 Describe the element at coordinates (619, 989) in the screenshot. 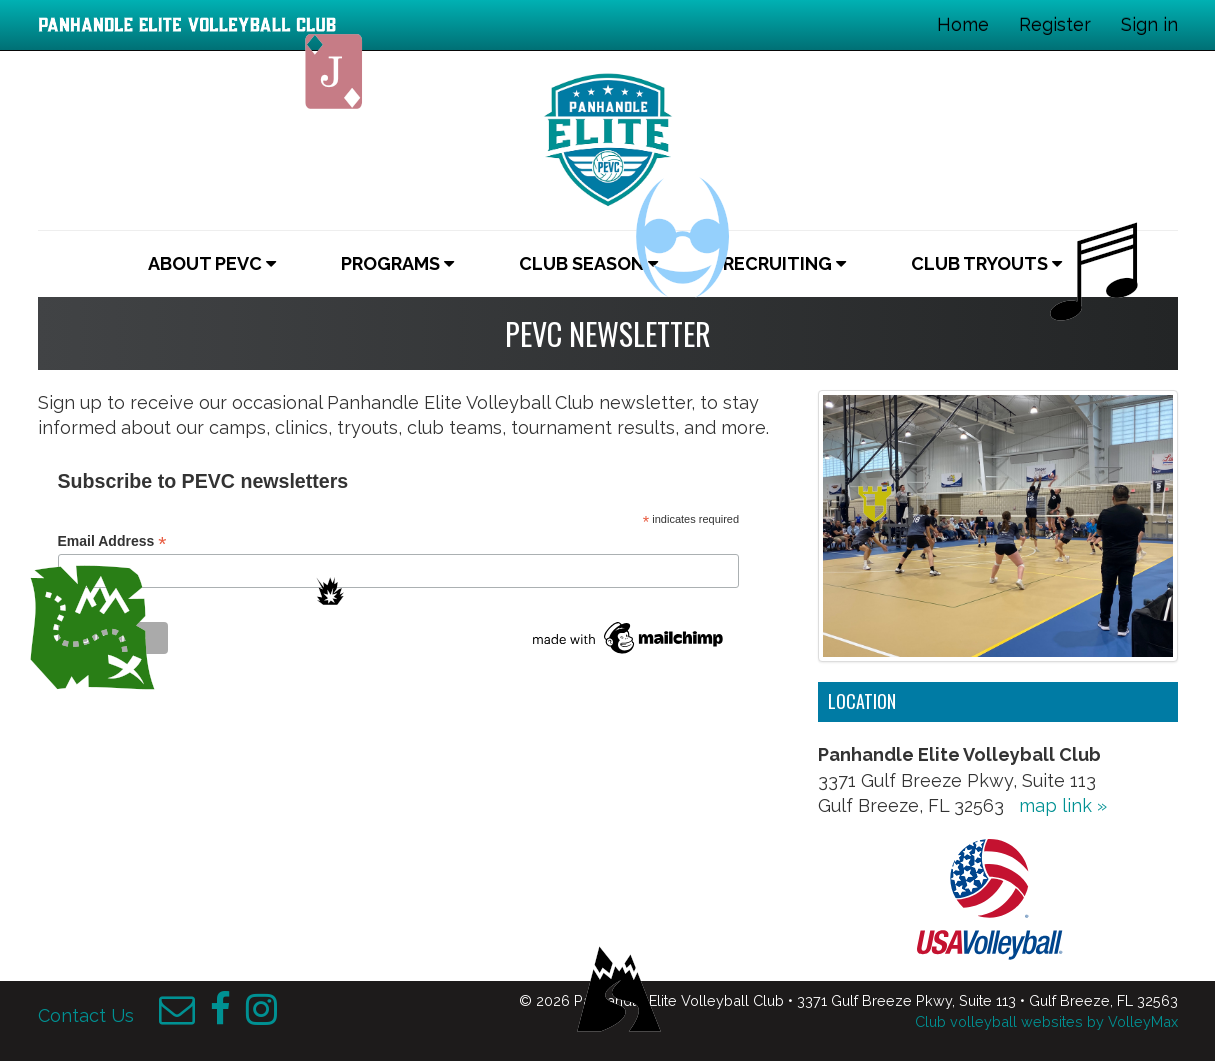

I see `explore mountain trails or scenic routes` at that location.